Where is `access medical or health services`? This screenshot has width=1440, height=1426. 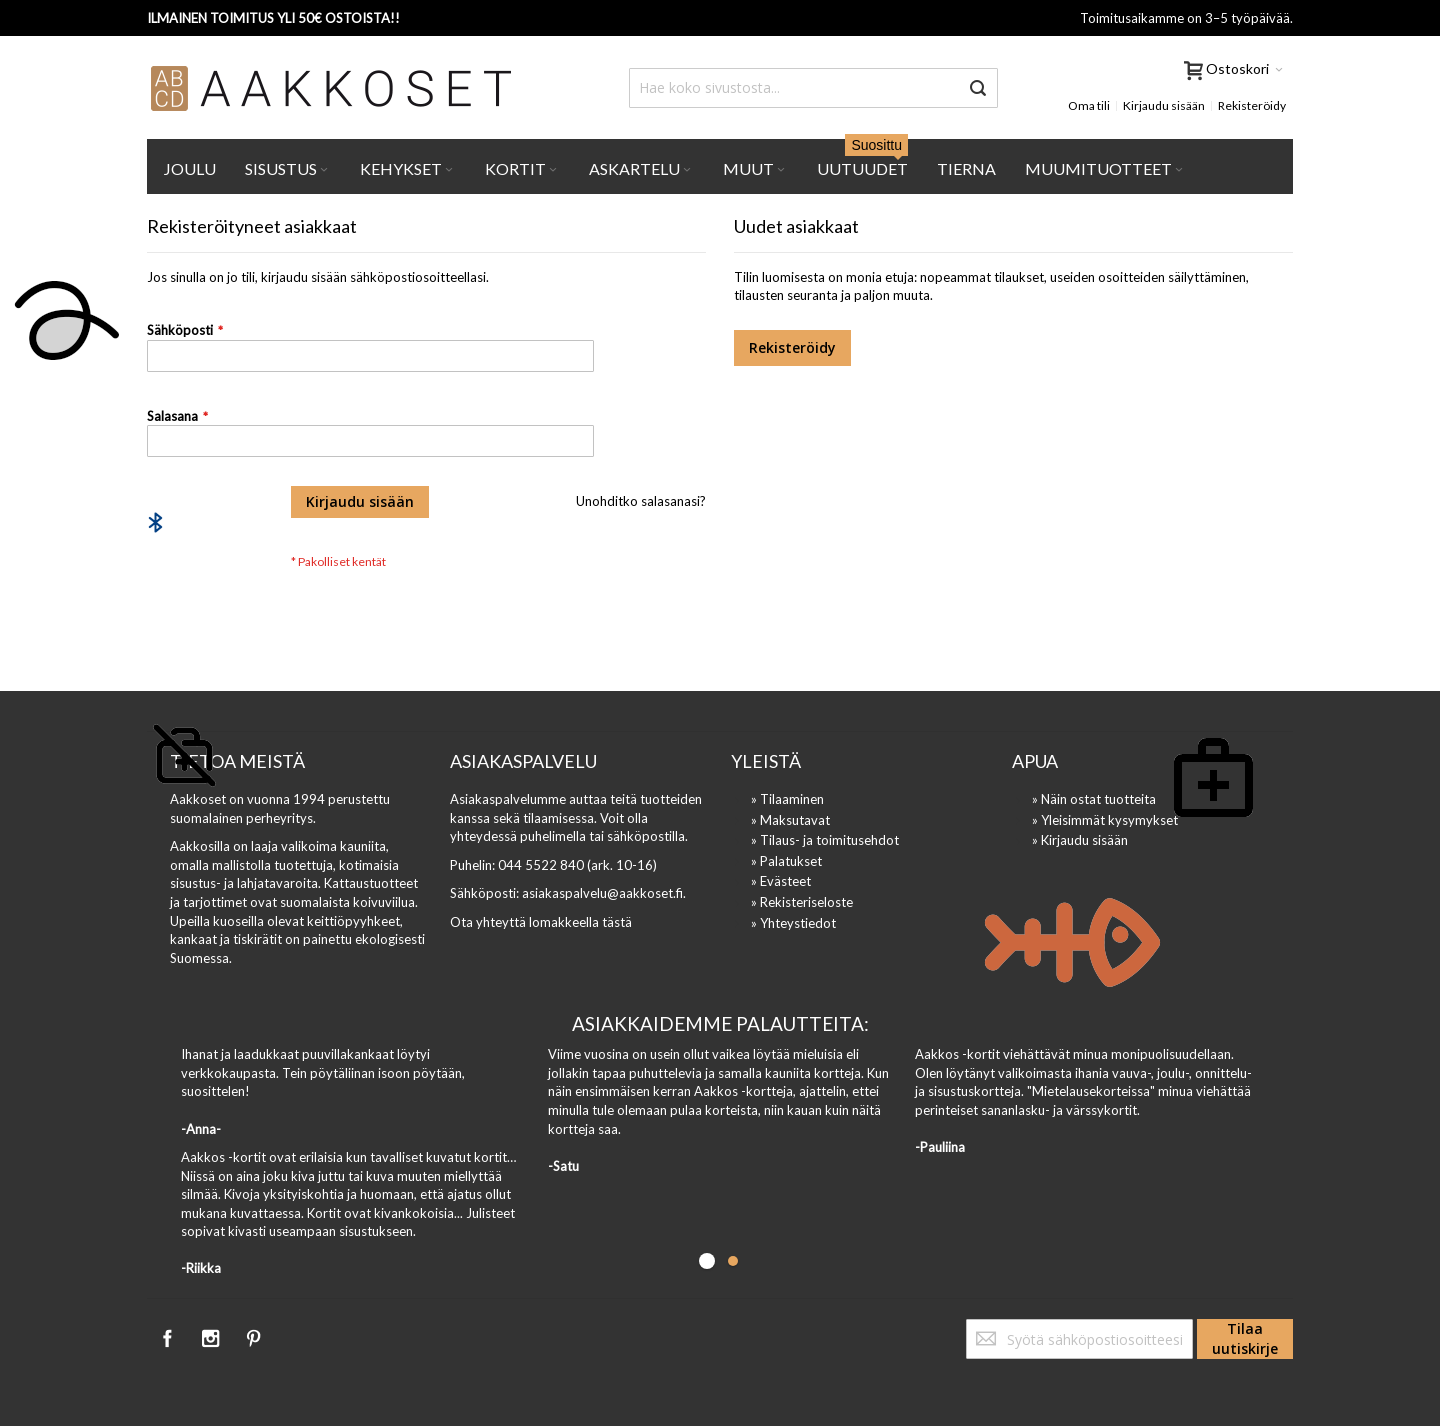 access medical or health services is located at coordinates (1213, 777).